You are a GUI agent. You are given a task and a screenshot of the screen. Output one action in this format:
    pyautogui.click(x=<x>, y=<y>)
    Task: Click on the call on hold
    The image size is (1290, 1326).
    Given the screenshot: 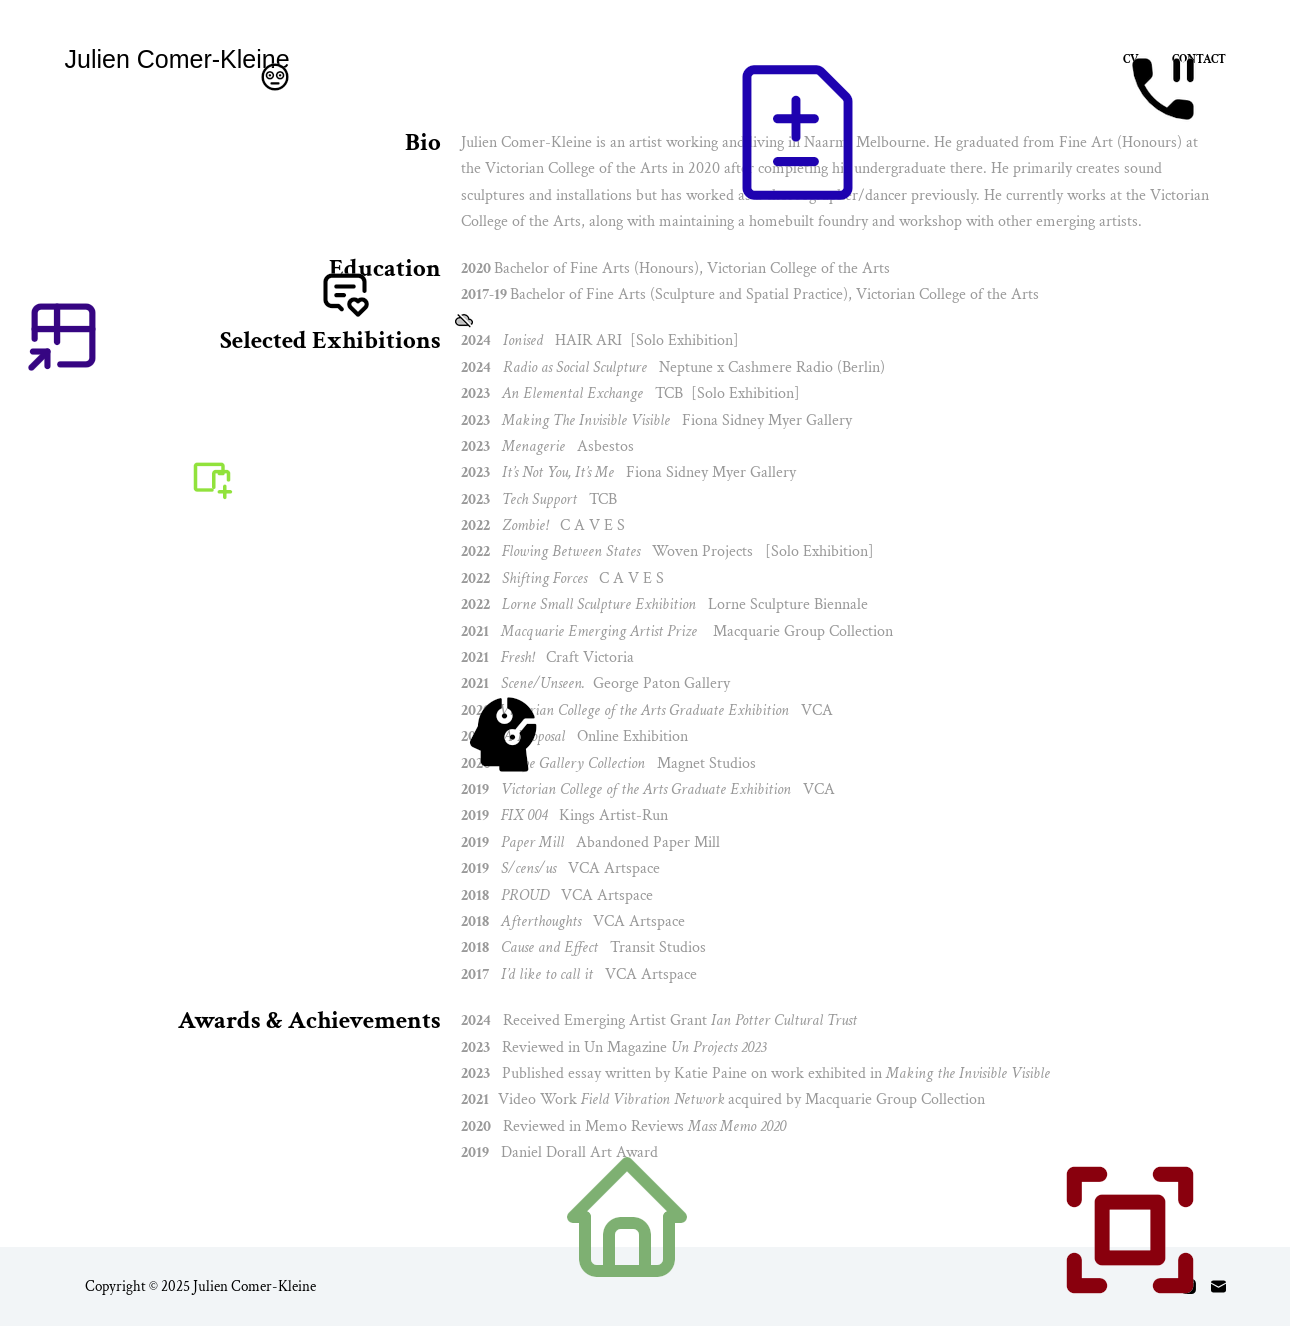 What is the action you would take?
    pyautogui.click(x=1163, y=89)
    